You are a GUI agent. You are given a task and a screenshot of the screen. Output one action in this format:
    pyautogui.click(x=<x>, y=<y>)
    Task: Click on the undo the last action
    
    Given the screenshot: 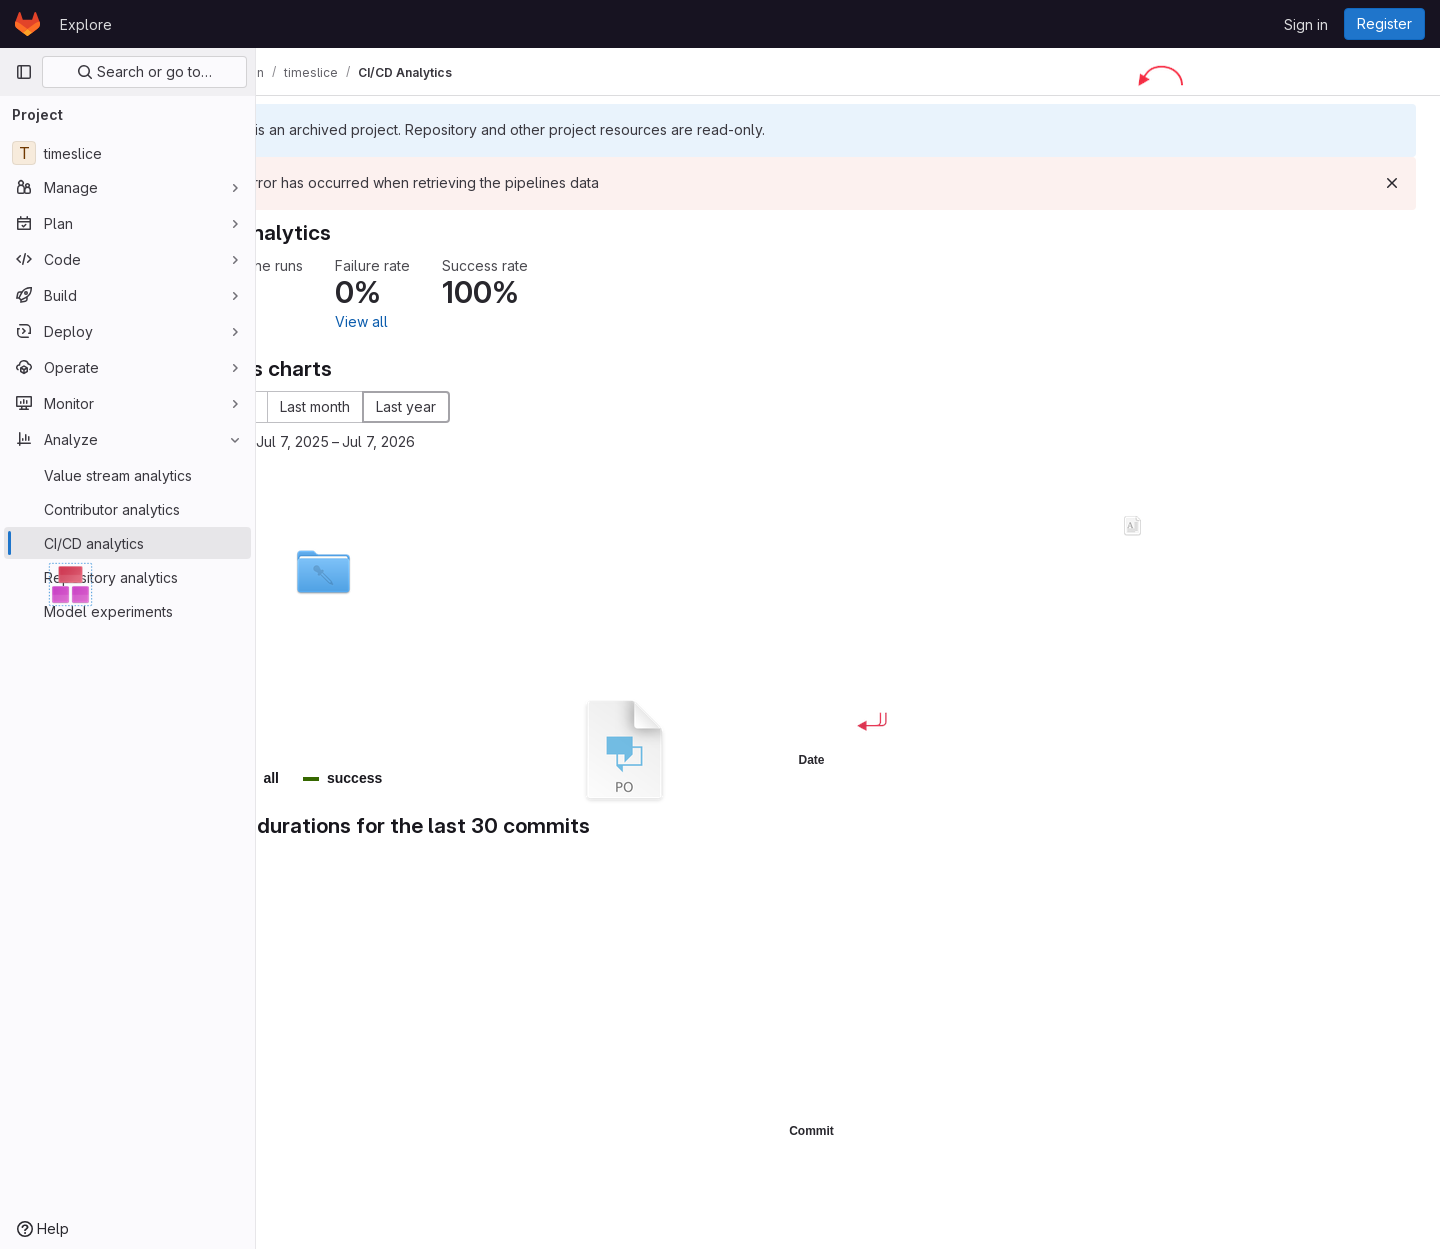 What is the action you would take?
    pyautogui.click(x=1160, y=75)
    